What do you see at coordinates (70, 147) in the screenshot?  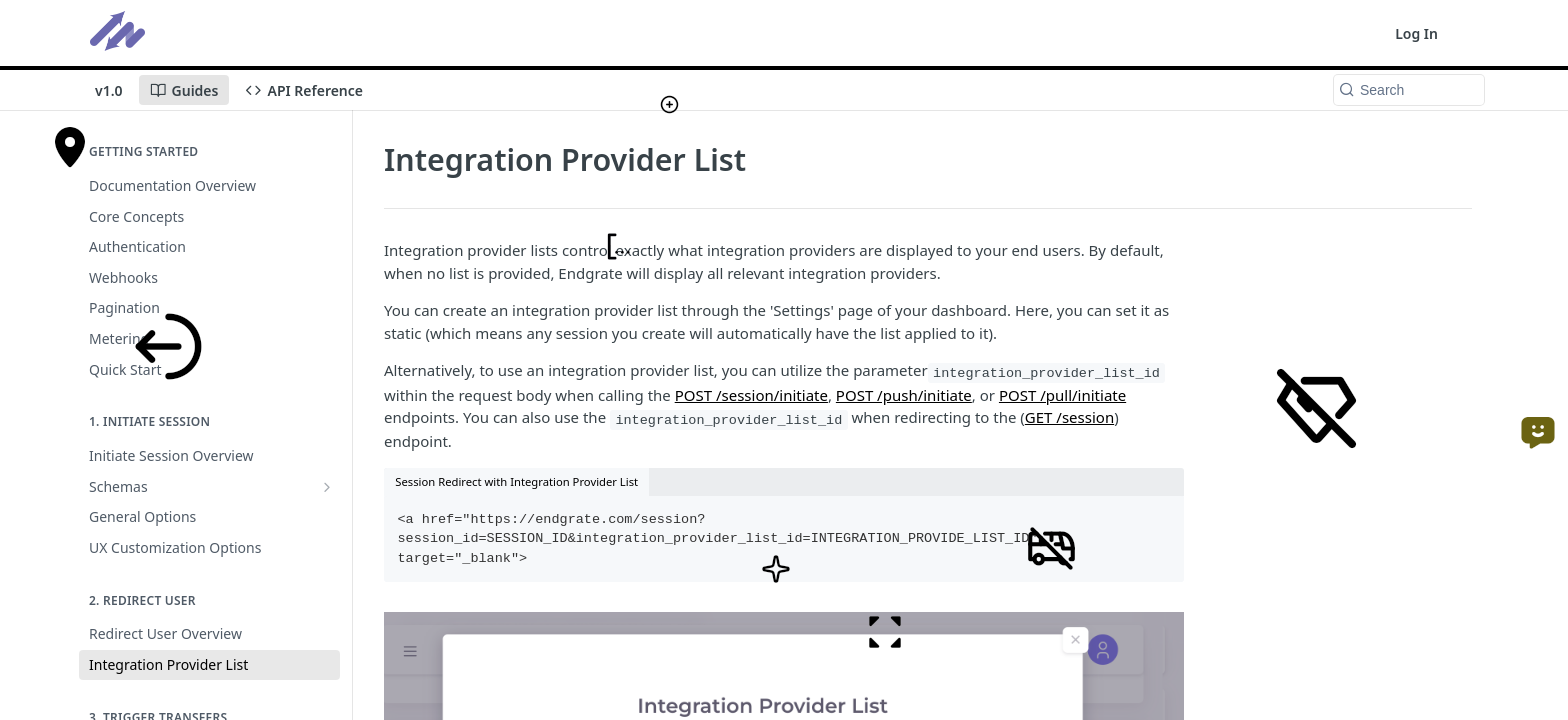 I see `view or set a location on the map` at bounding box center [70, 147].